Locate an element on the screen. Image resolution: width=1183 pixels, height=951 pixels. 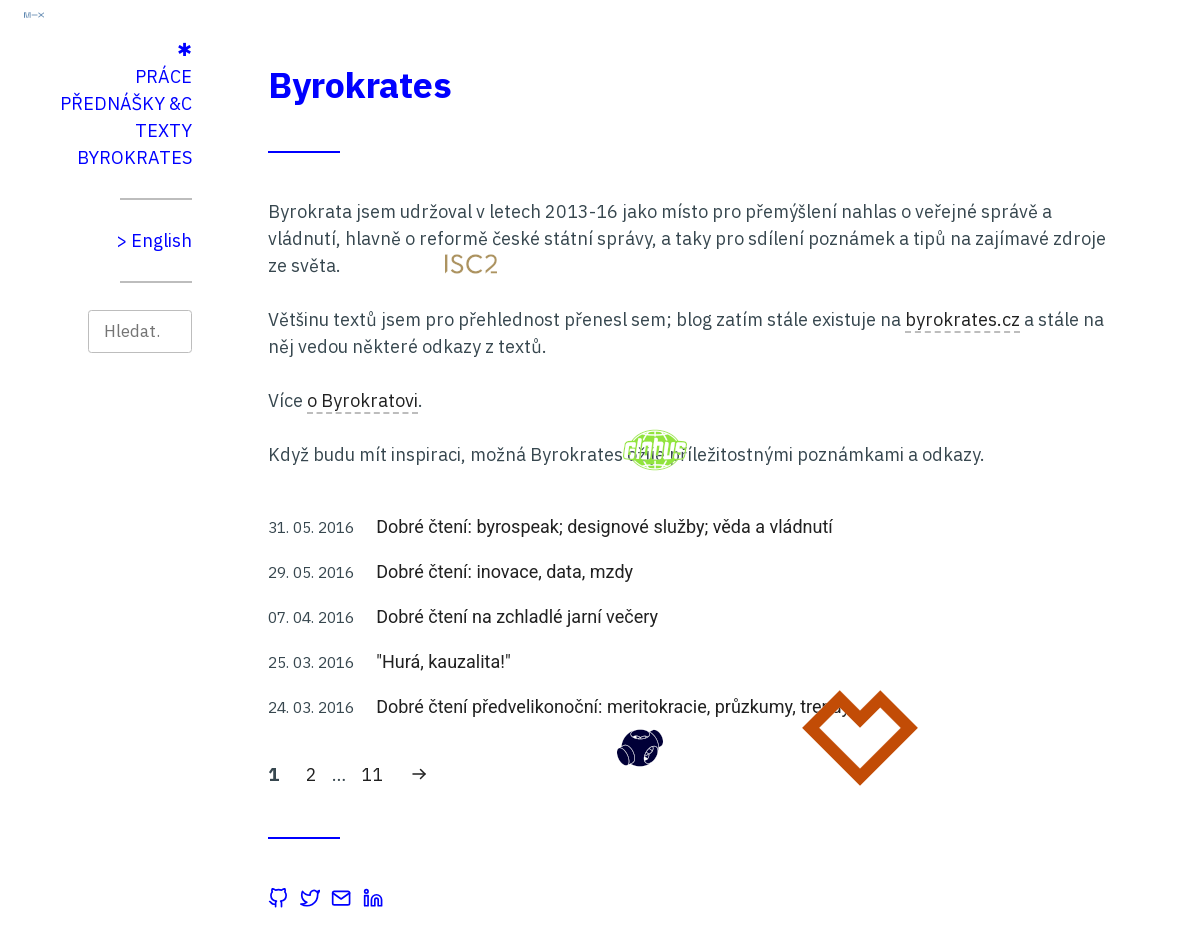
open the Spreadshirt app or website is located at coordinates (860, 738).